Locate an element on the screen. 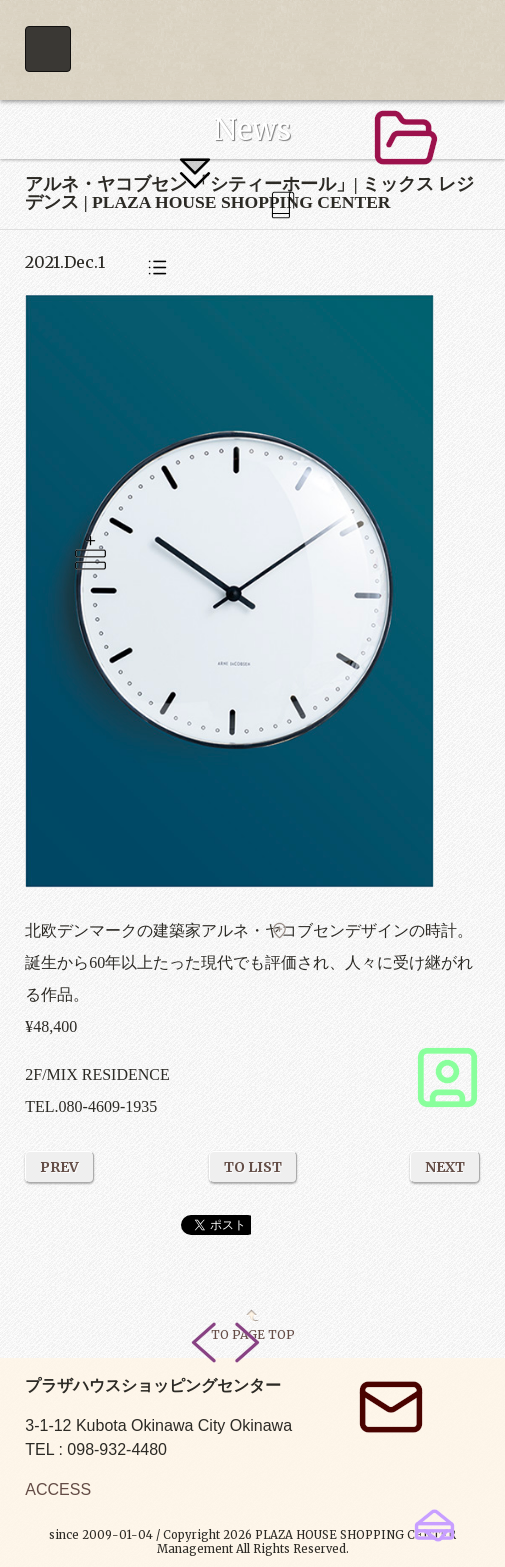  expand content or show more items below is located at coordinates (195, 172).